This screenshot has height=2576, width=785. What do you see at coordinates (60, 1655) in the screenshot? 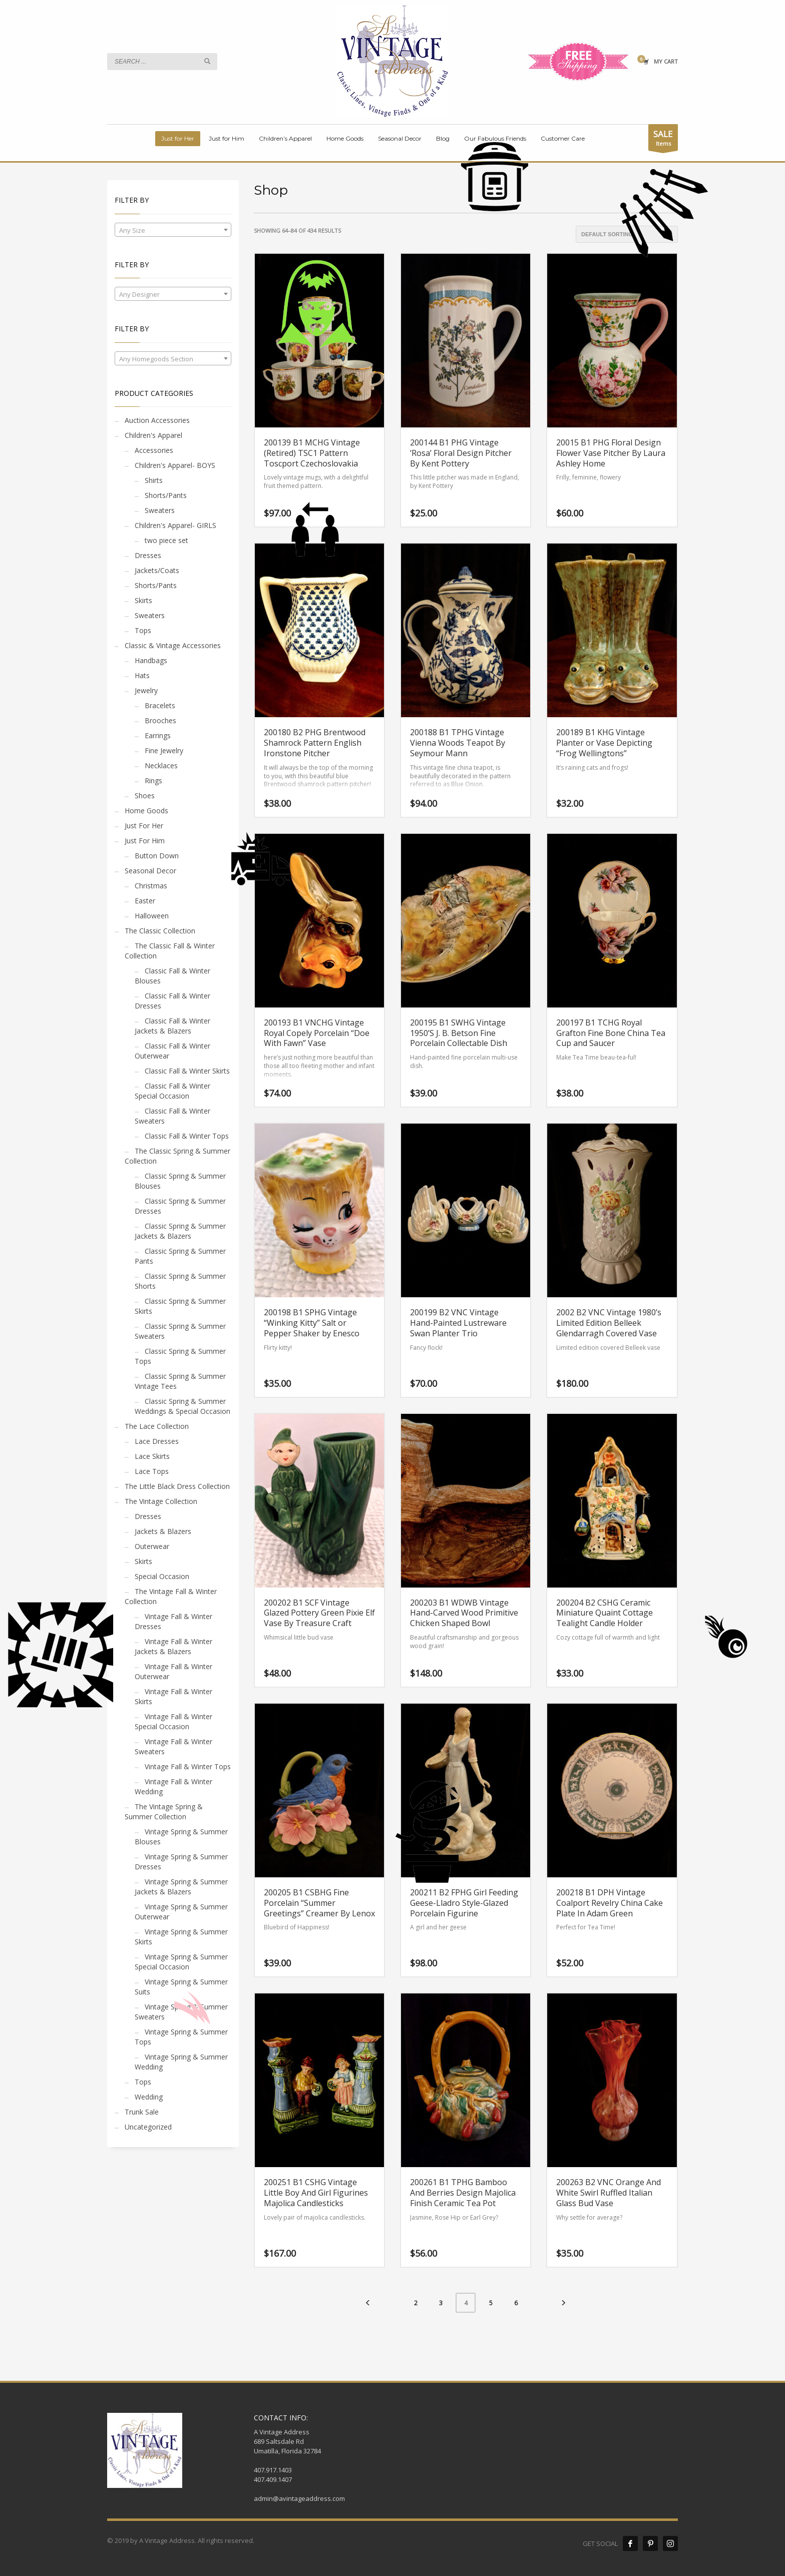
I see `activate a powerful attack or special move` at bounding box center [60, 1655].